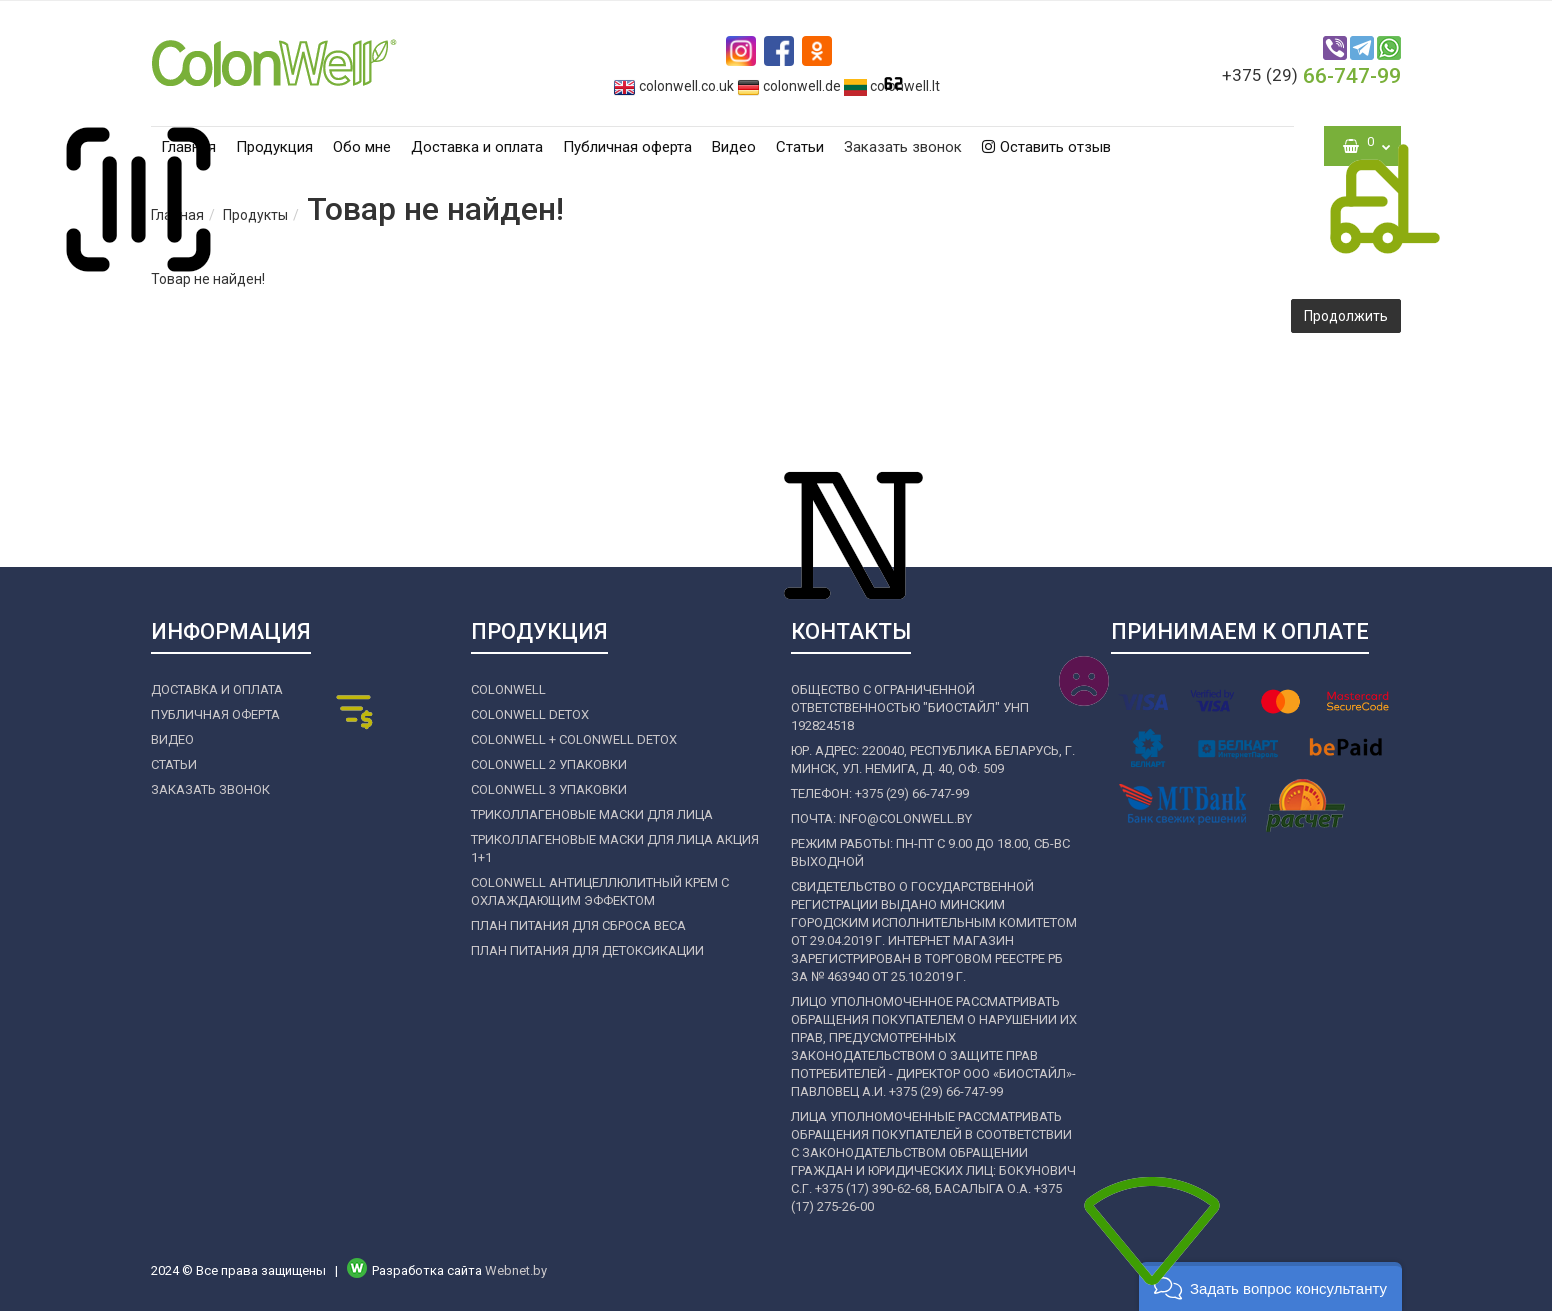 The height and width of the screenshot is (1311, 1552). Describe the element at coordinates (353, 708) in the screenshot. I see `filter results by price or cost` at that location.